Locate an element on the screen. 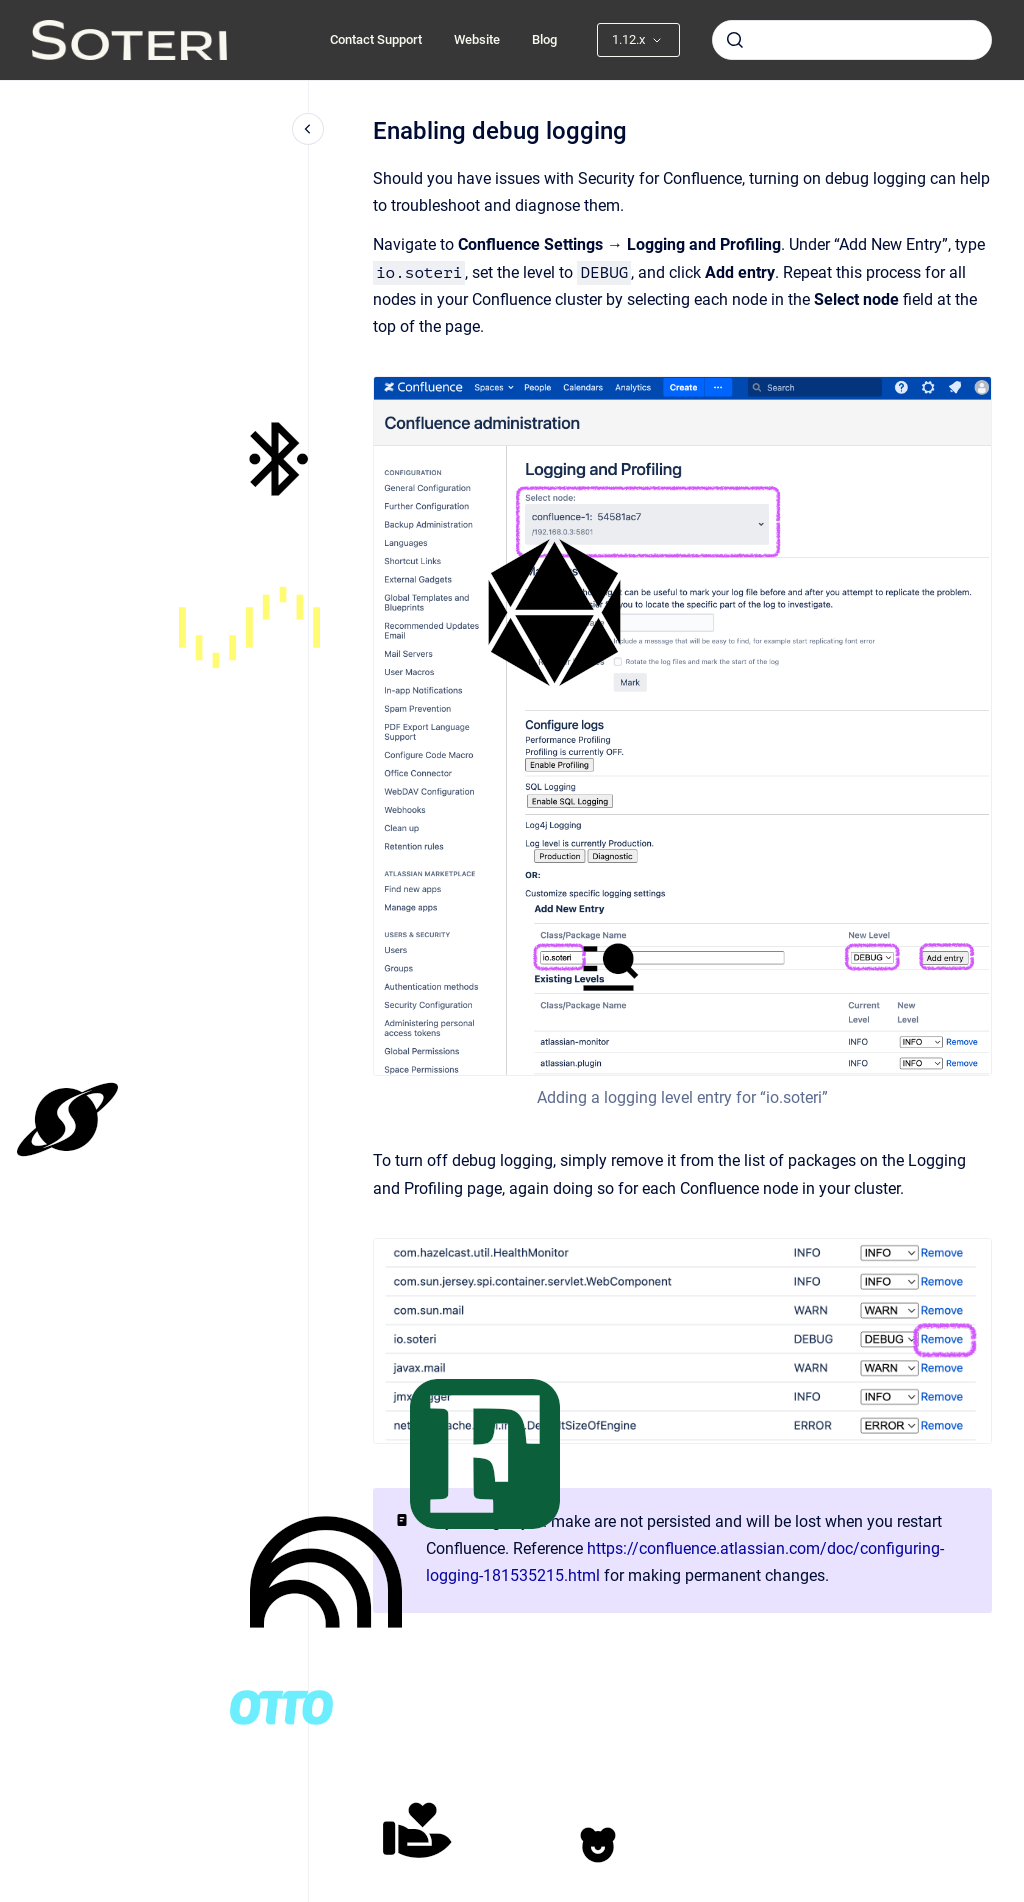 Image resolution: width=1024 pixels, height=1902 pixels. open NotebookLM app is located at coordinates (326, 1572).